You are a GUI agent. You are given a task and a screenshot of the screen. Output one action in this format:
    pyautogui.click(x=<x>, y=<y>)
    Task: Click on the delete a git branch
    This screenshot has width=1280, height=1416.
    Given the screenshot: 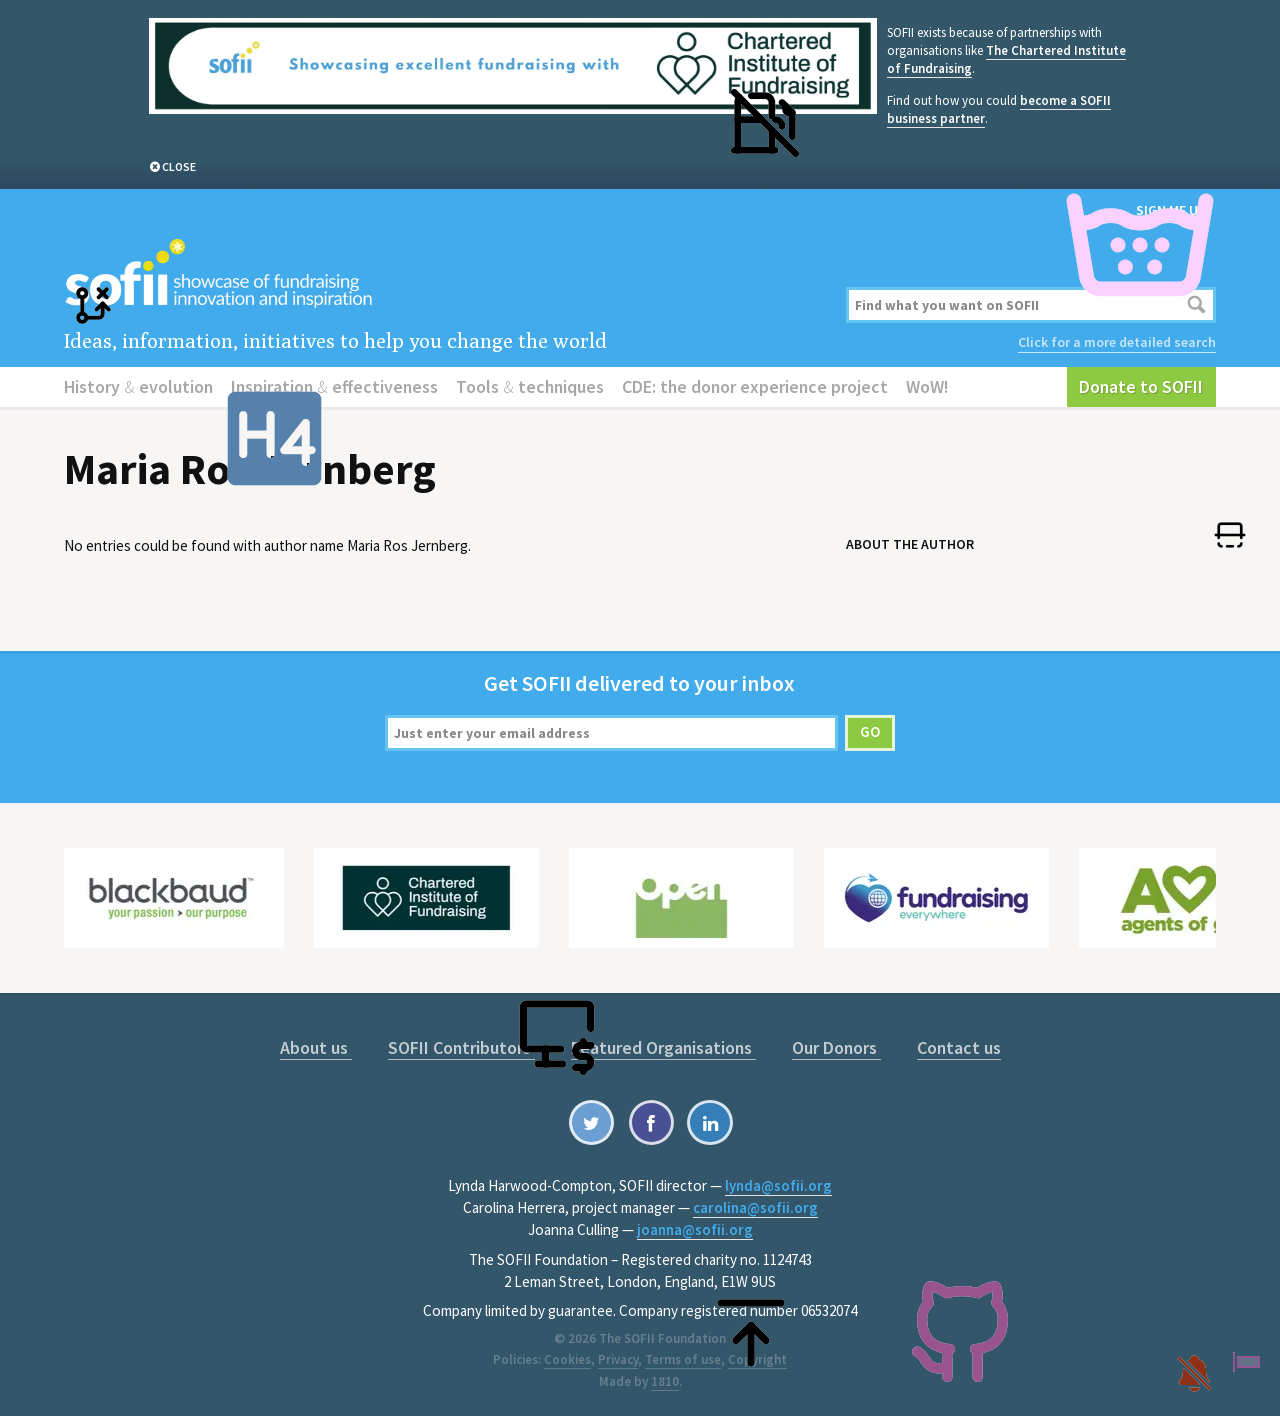 What is the action you would take?
    pyautogui.click(x=92, y=305)
    